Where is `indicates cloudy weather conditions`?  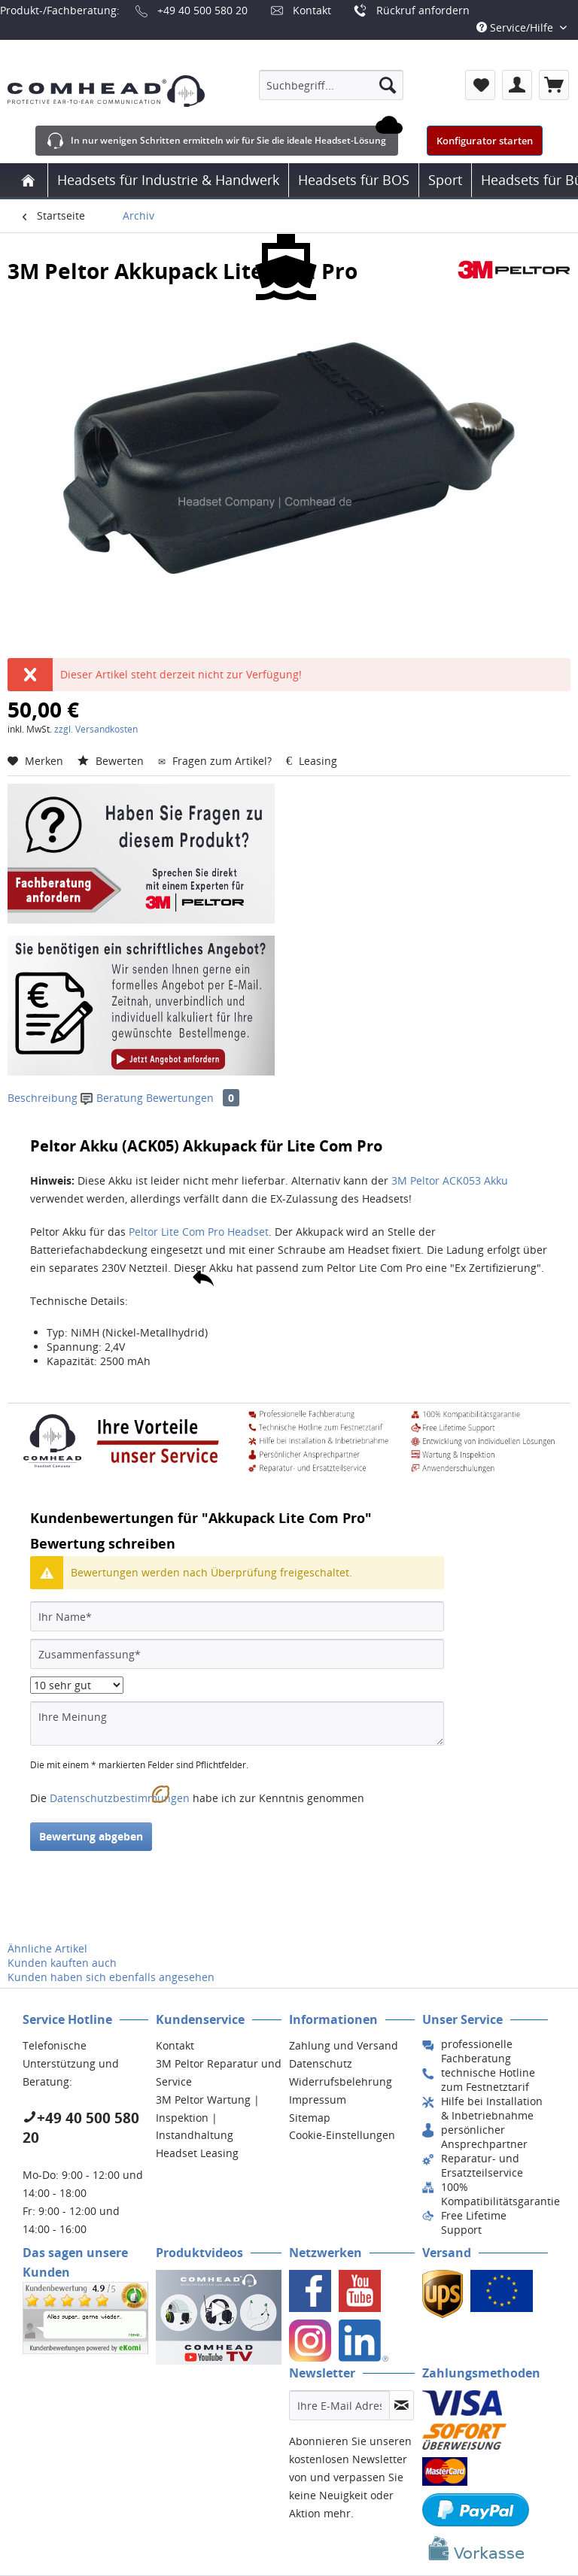 indicates cloudy weather conditions is located at coordinates (389, 125).